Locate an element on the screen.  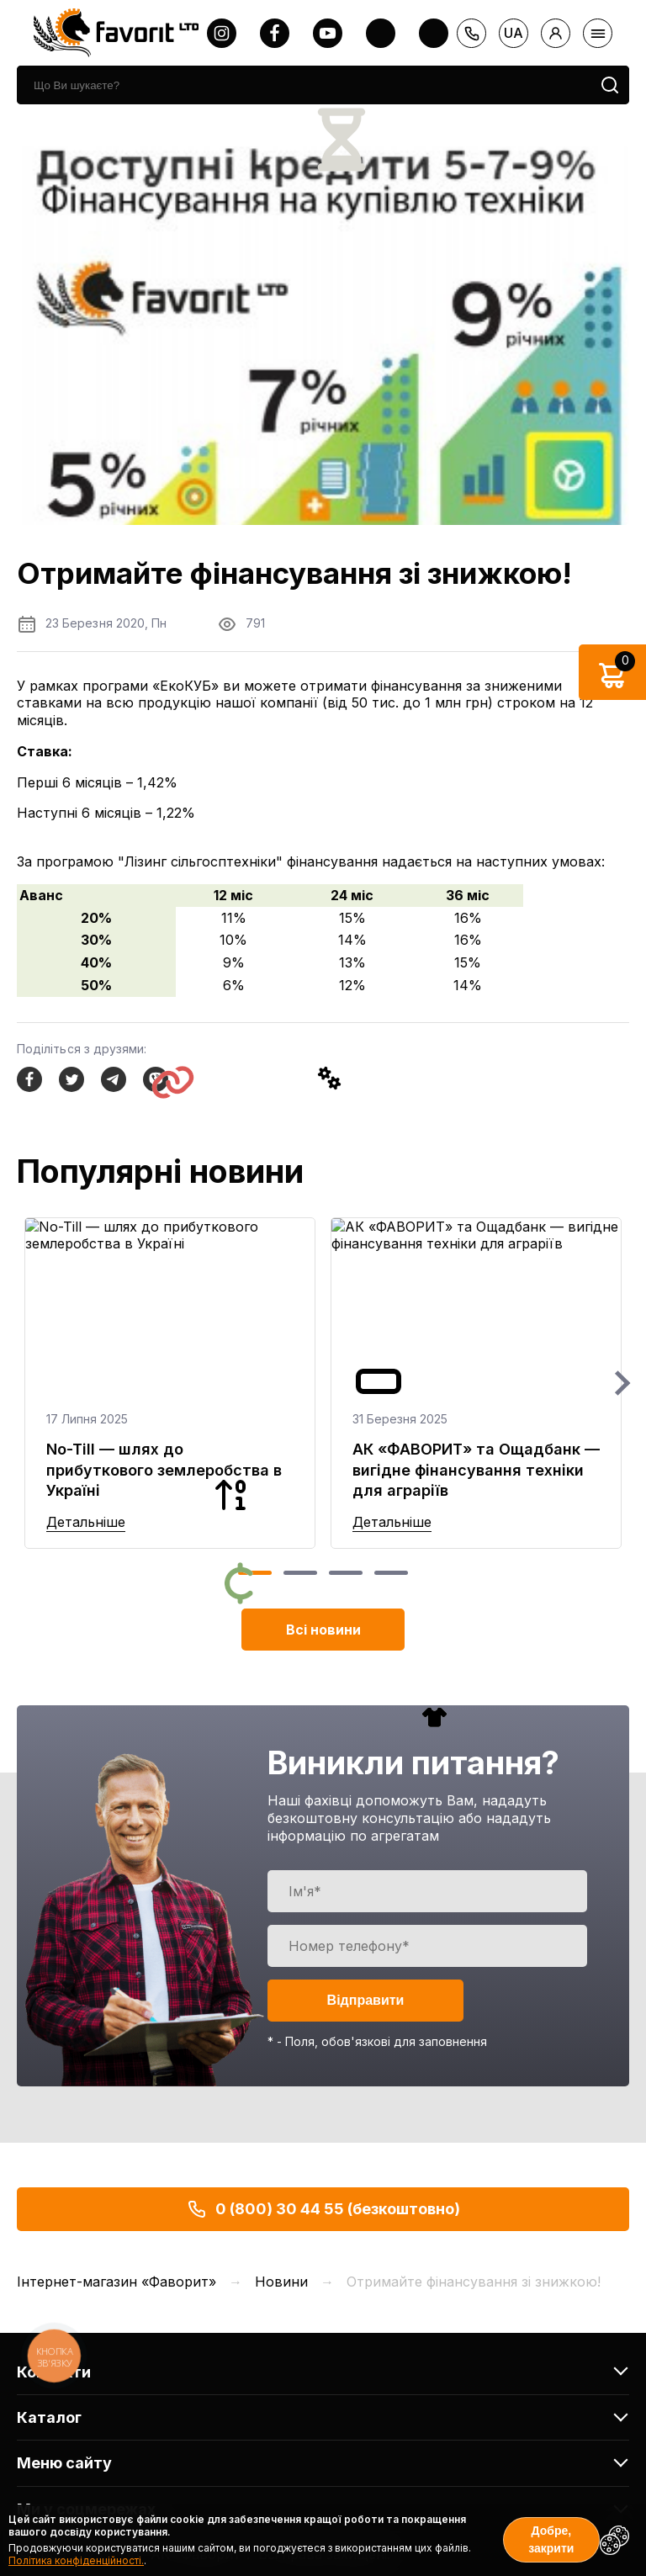
copy or share a link is located at coordinates (172, 1082).